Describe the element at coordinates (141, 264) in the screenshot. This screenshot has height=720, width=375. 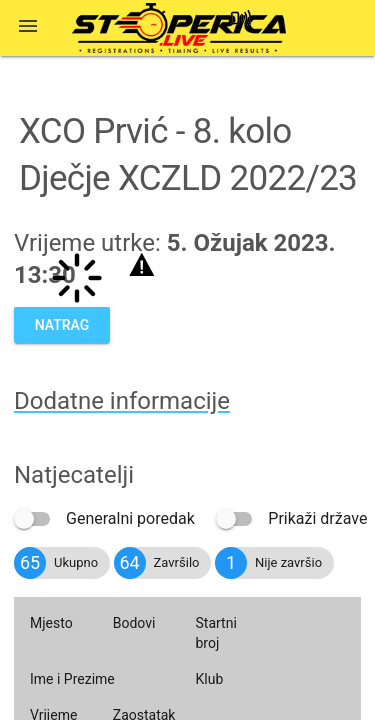
I see `indicates a warning or alert condition` at that location.